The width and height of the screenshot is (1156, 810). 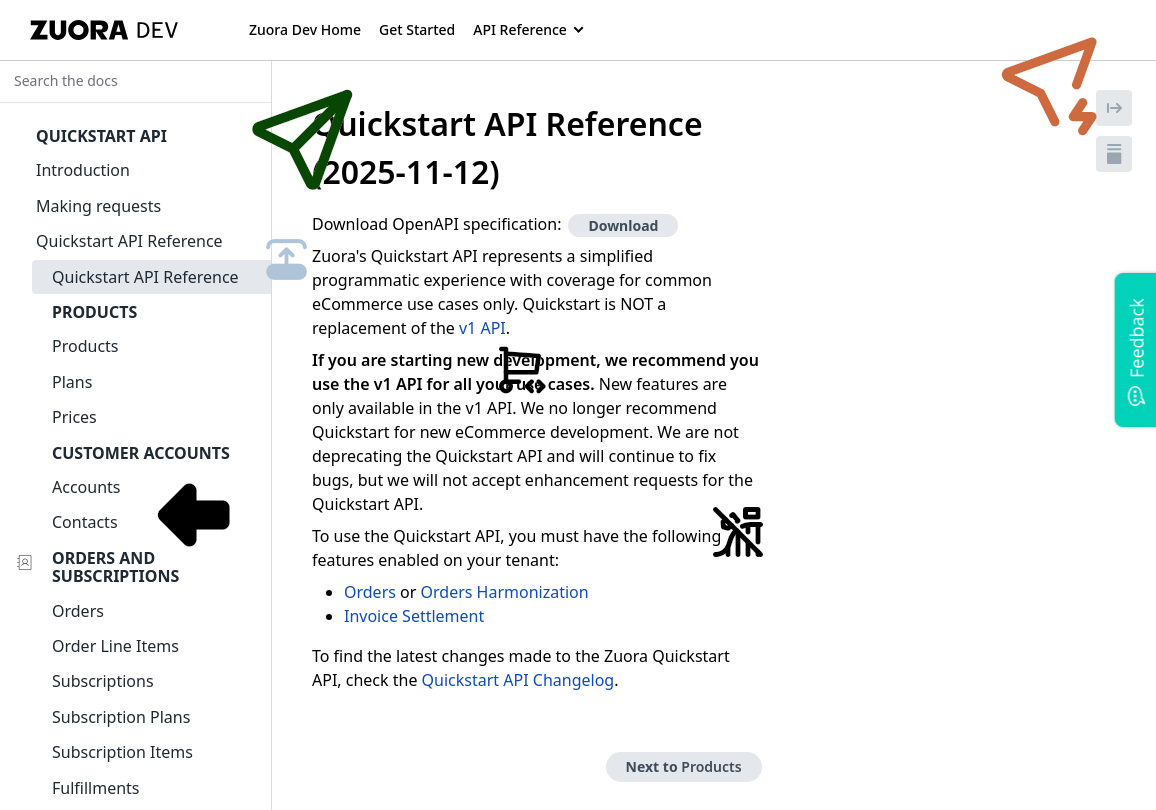 What do you see at coordinates (193, 515) in the screenshot?
I see `go back to the previous screen` at bounding box center [193, 515].